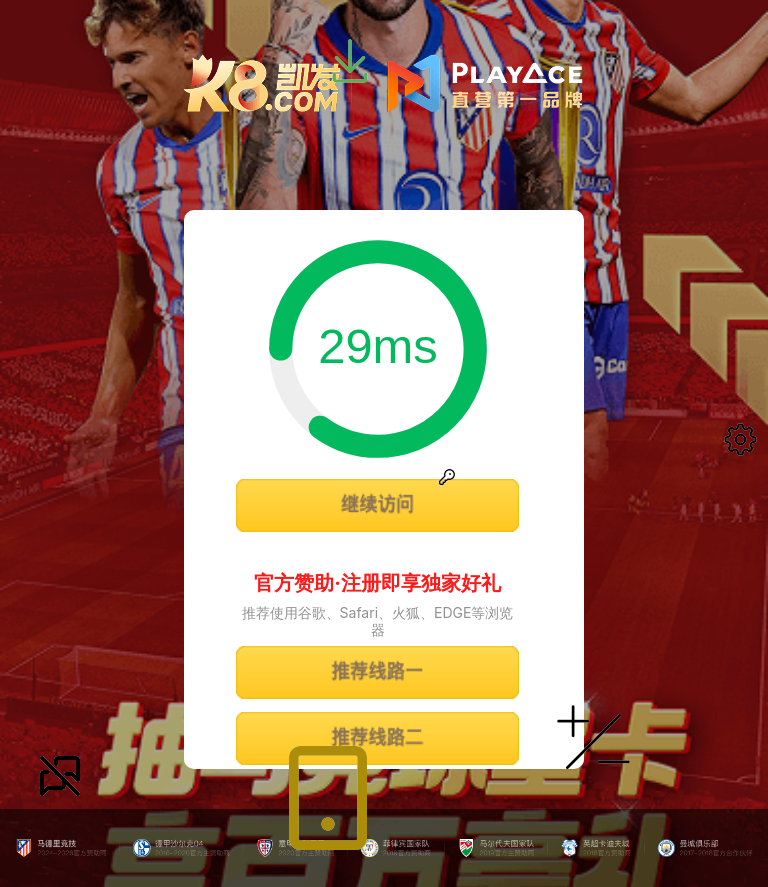 This screenshot has height=887, width=768. I want to click on mute or disable message notifications, so click(60, 776).